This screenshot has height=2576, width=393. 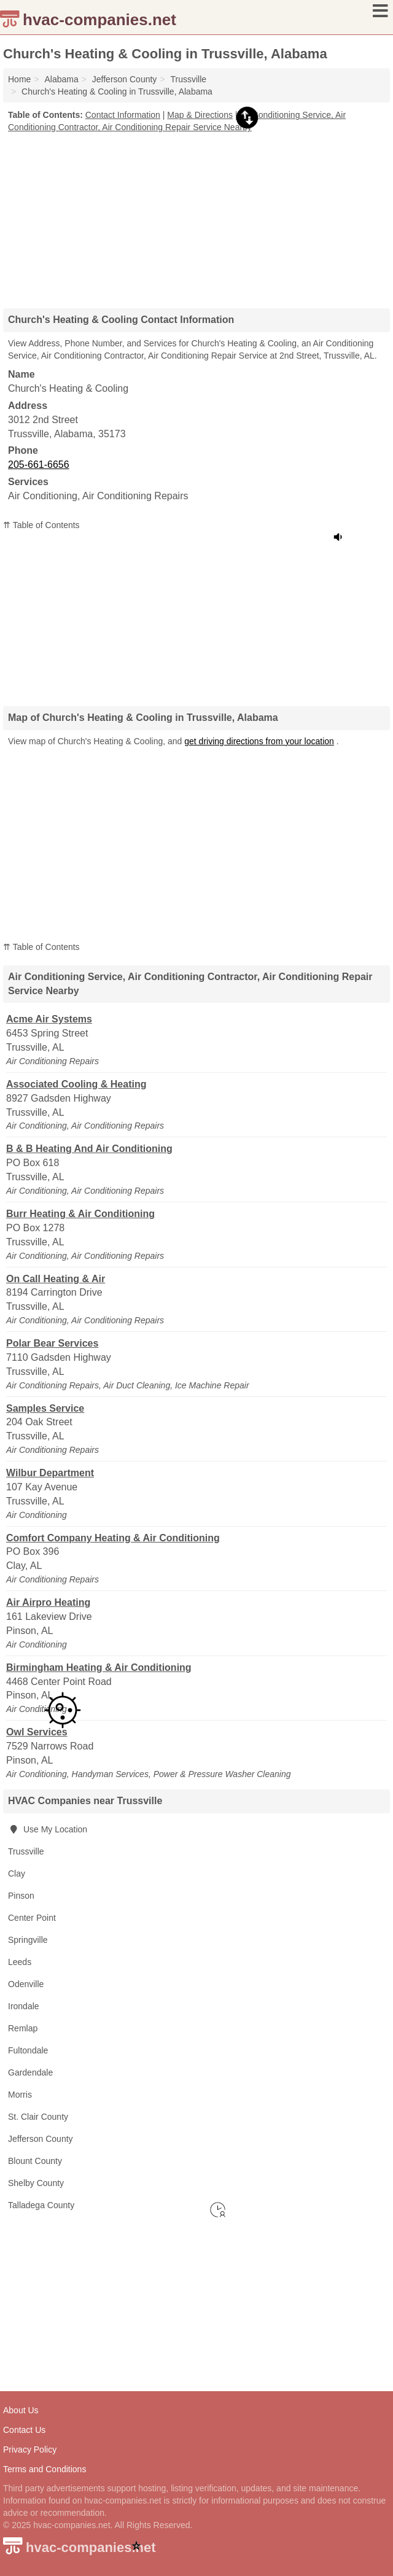 I want to click on rate or review an item, so click(x=136, y=2545).